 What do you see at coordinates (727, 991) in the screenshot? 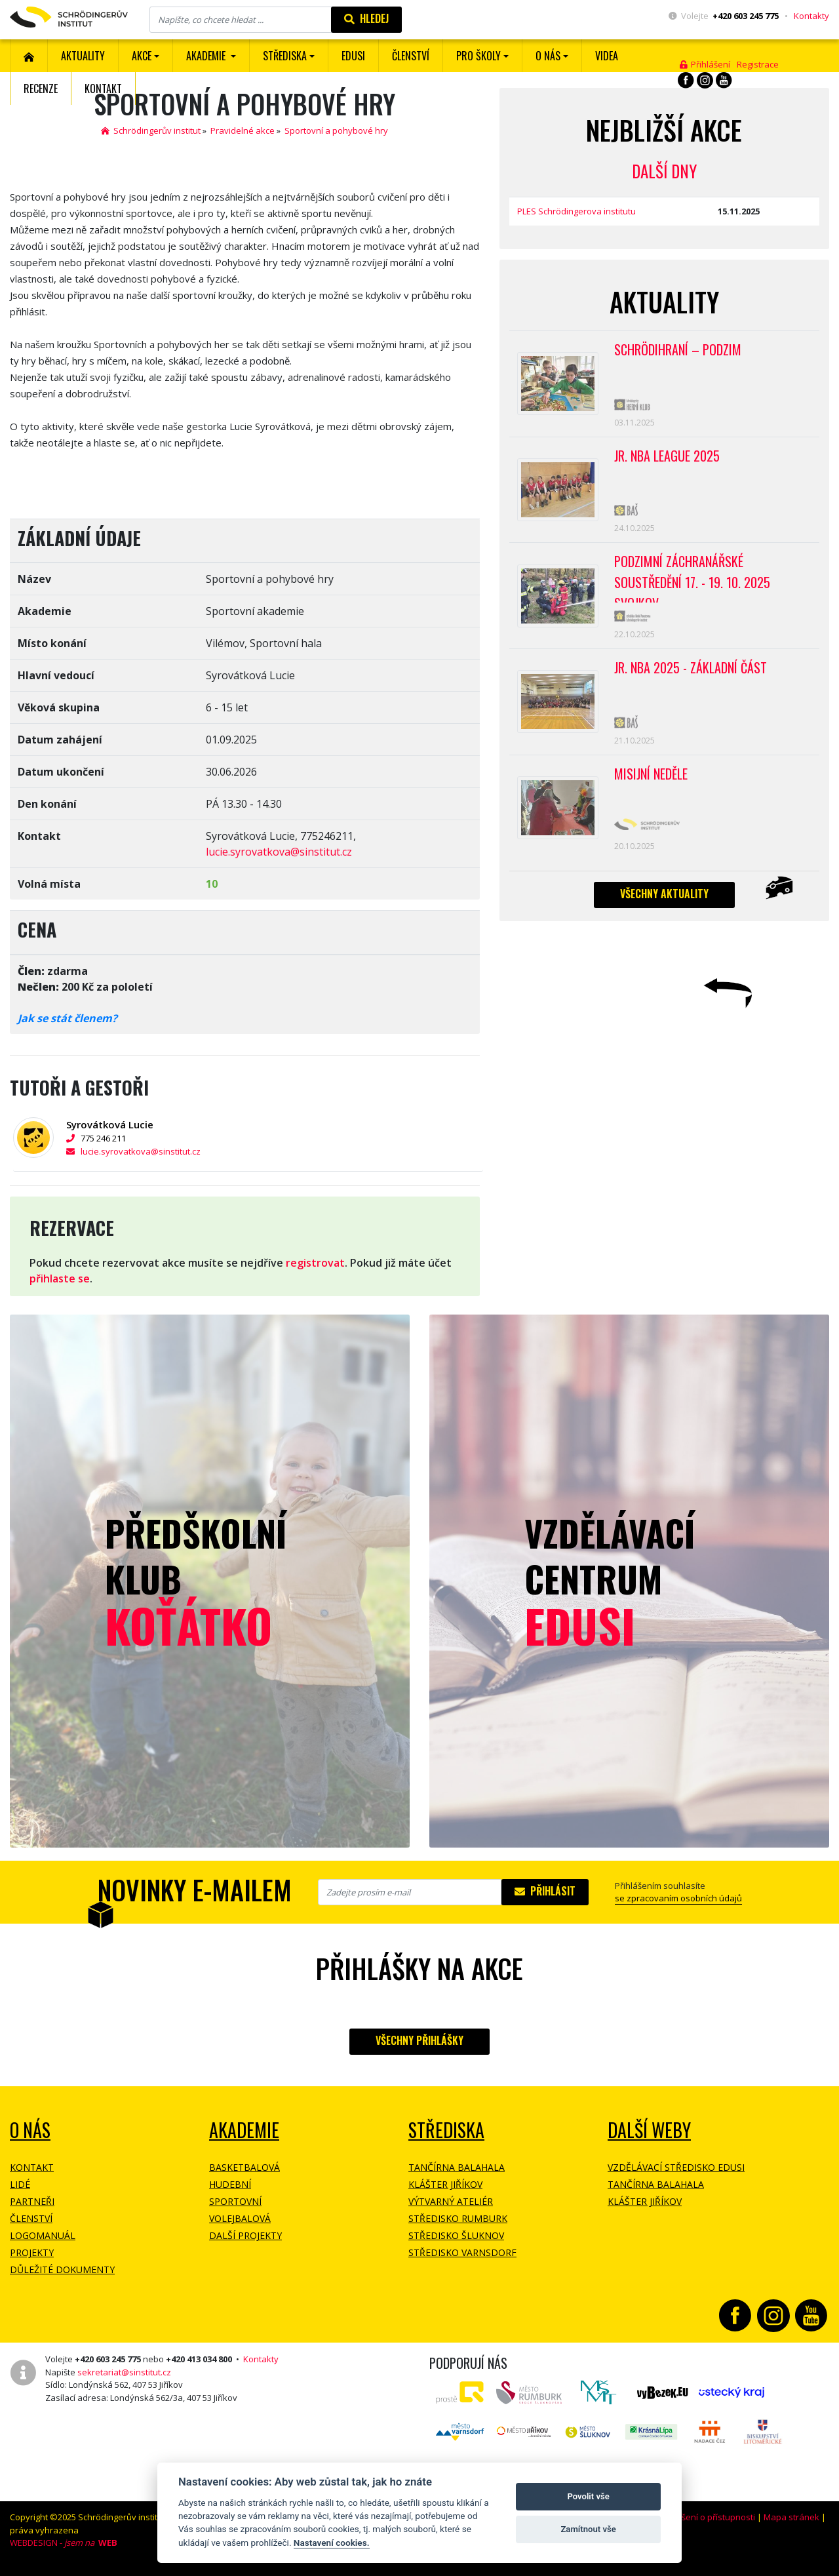
I see `swipe left gesture indicator` at bounding box center [727, 991].